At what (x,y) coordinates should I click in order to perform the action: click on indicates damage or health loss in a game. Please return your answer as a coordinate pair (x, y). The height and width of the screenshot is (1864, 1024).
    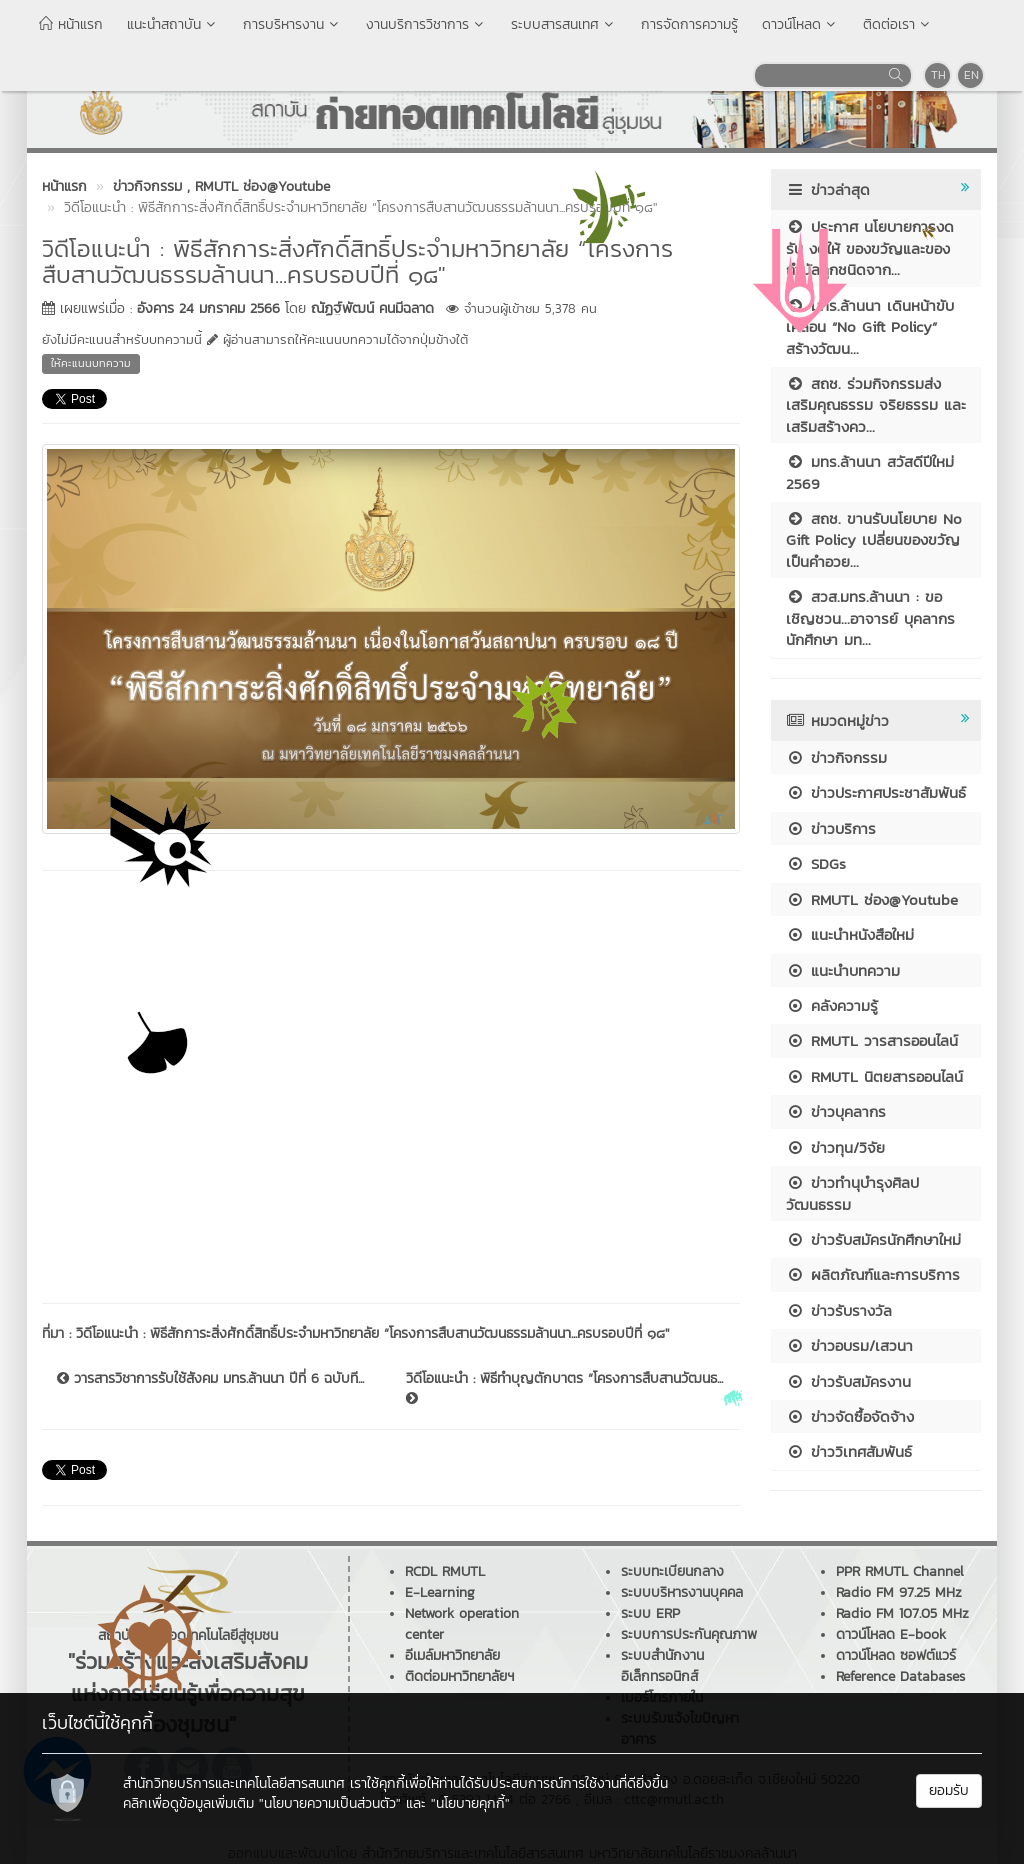
    Looking at the image, I should click on (150, 1637).